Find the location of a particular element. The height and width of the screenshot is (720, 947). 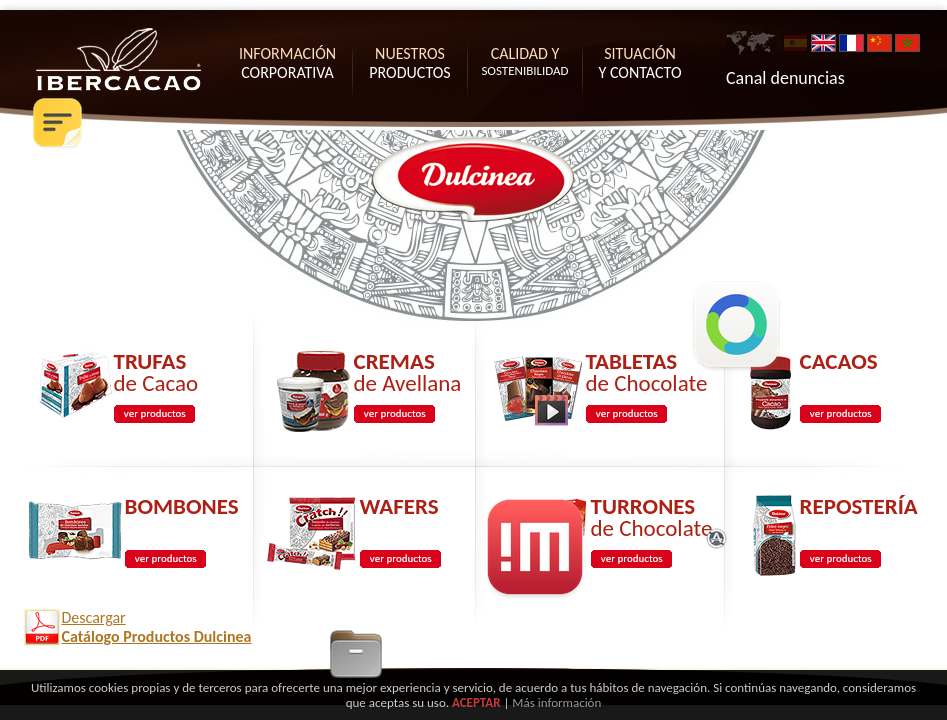

open the software update manager is located at coordinates (716, 538).